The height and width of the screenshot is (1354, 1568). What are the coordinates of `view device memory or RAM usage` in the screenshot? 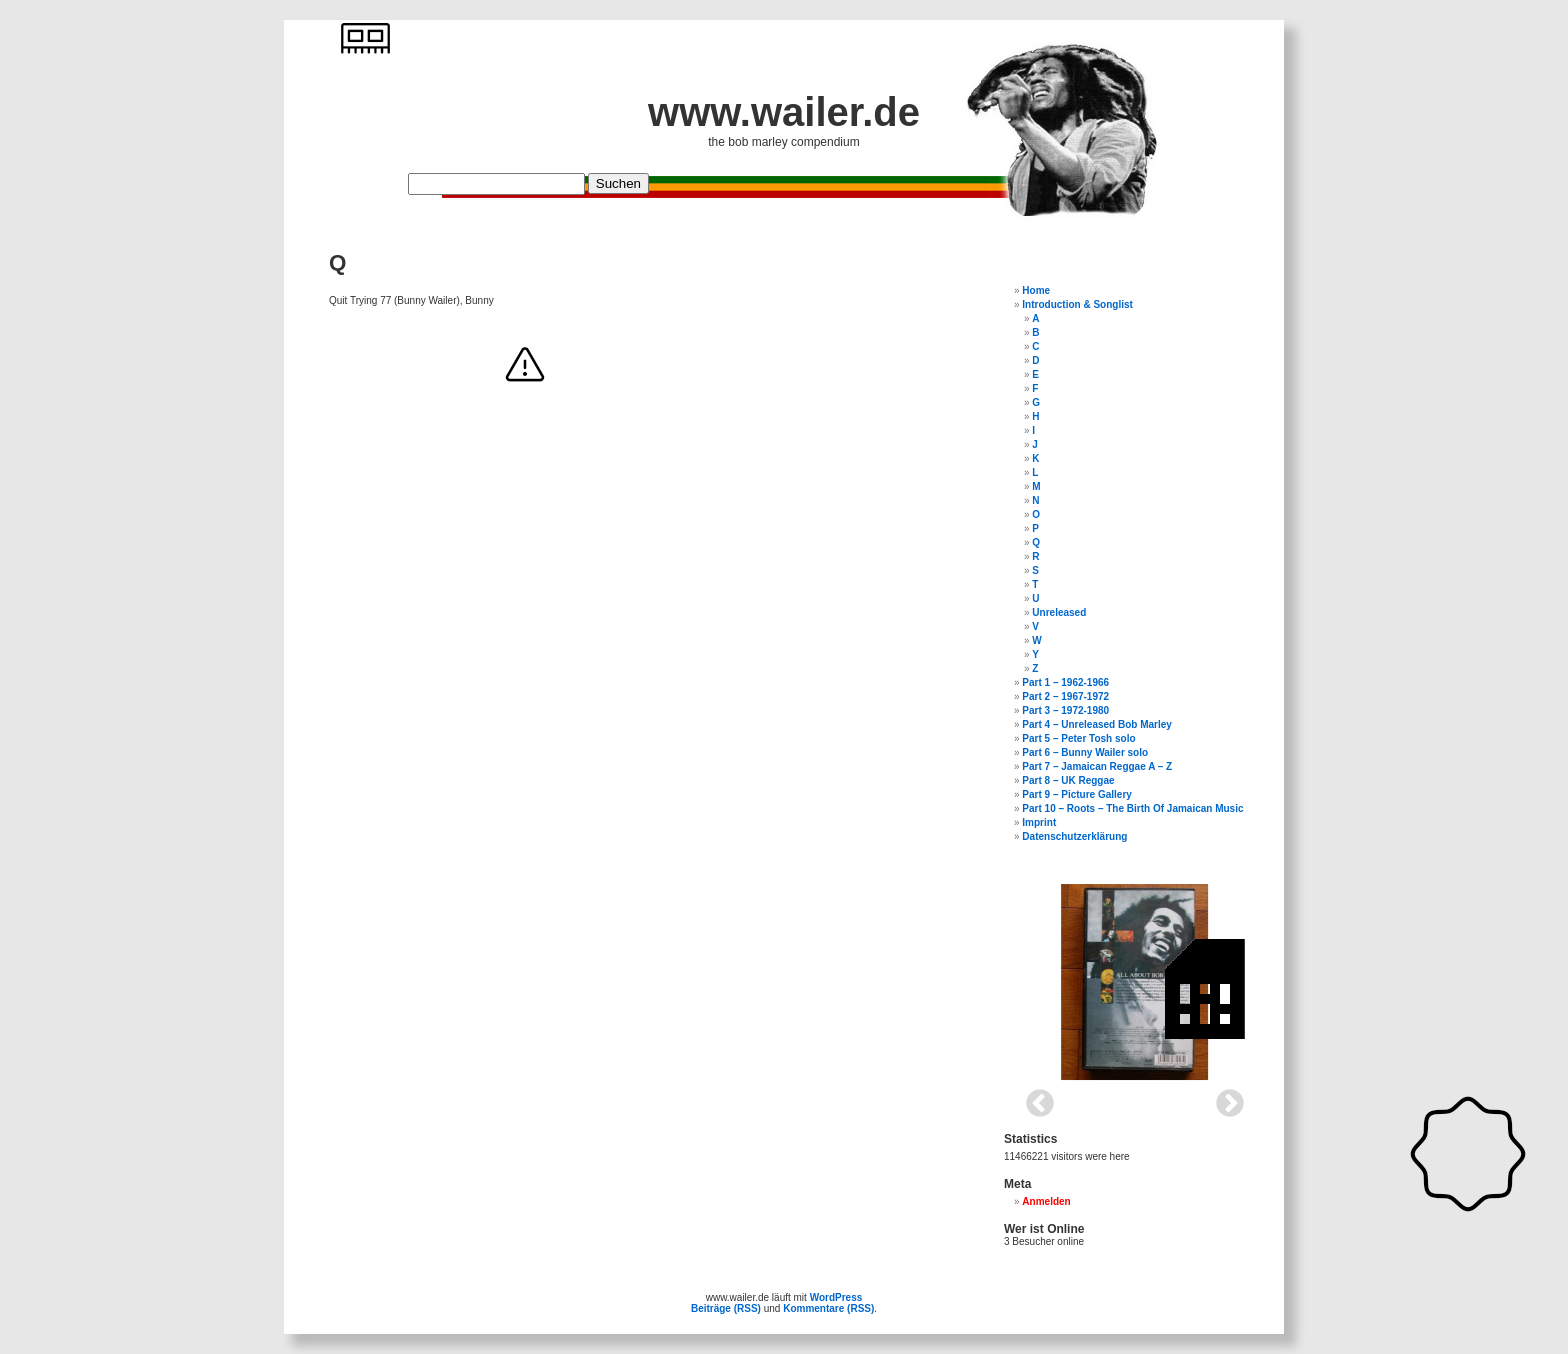 It's located at (365, 37).